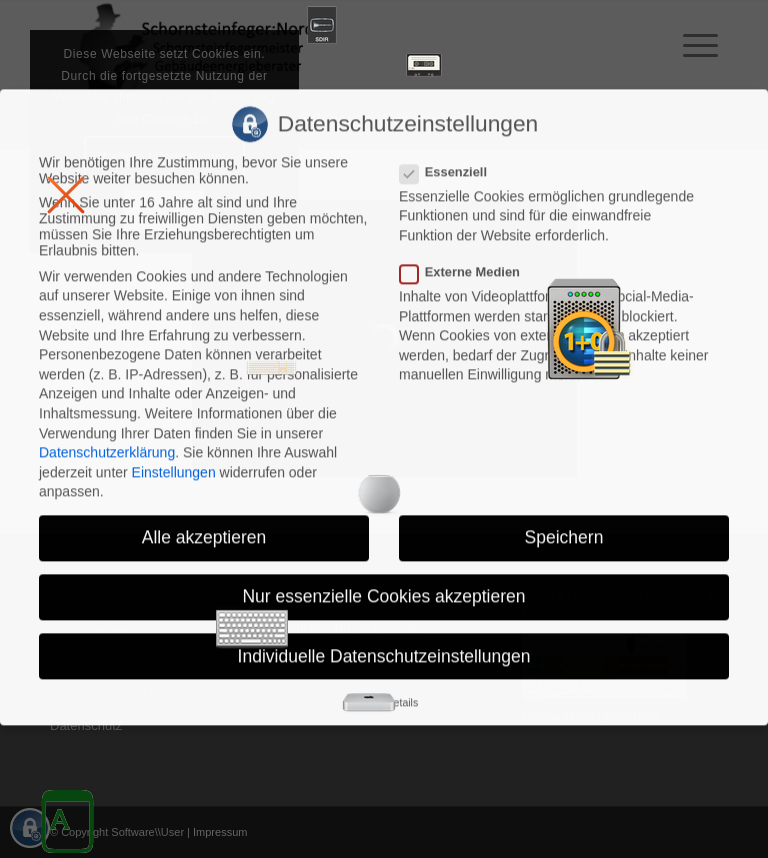  What do you see at coordinates (322, 26) in the screenshot?
I see `apply impulse response reverb effect in GarageBand` at bounding box center [322, 26].